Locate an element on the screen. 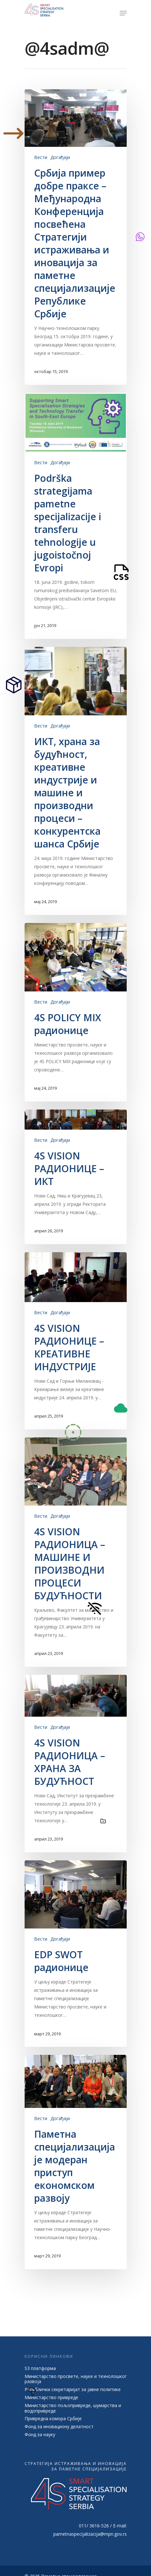  view order or shipment details is located at coordinates (14, 685).